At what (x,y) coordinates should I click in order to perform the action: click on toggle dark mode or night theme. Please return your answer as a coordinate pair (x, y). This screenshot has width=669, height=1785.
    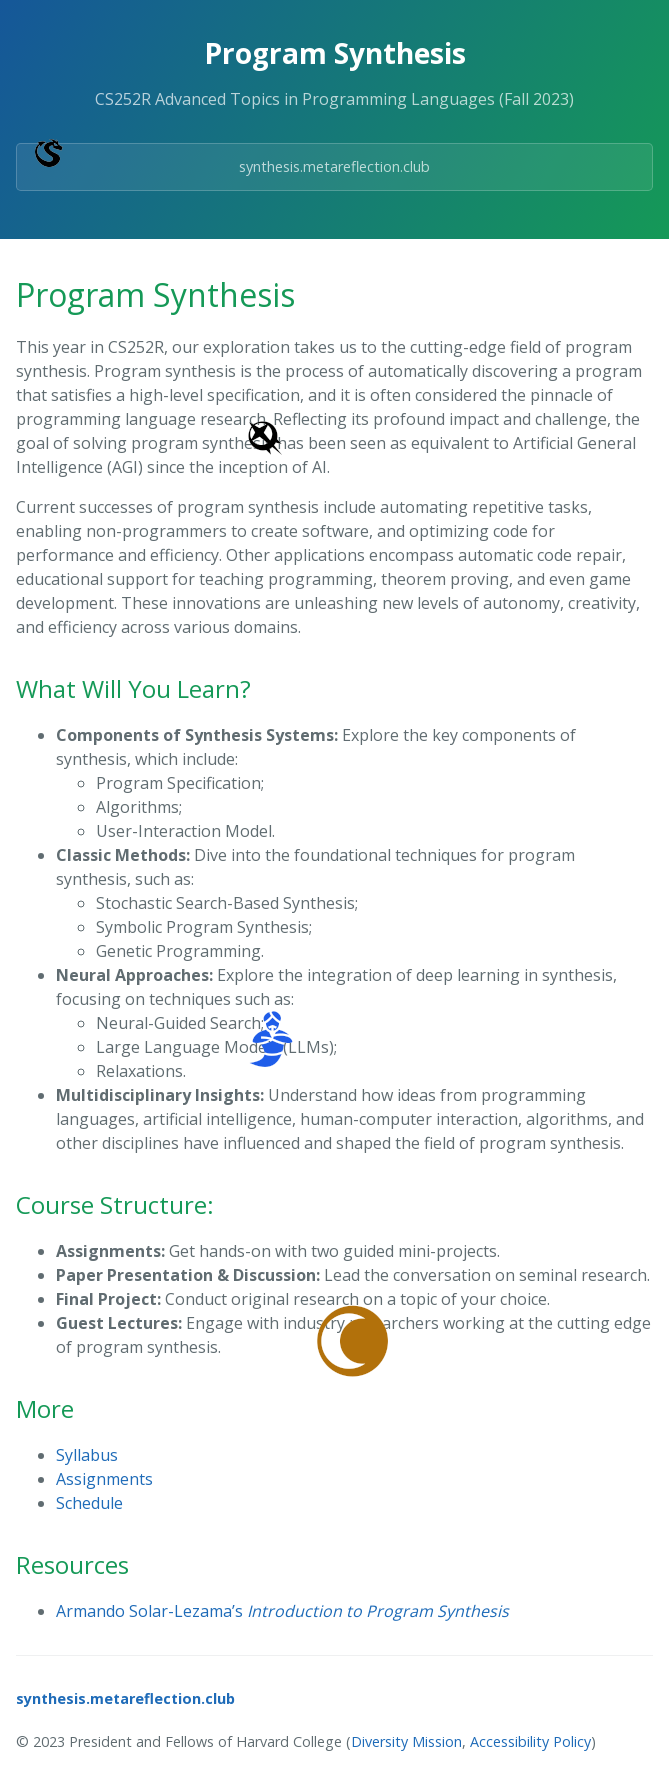
    Looking at the image, I should click on (353, 1341).